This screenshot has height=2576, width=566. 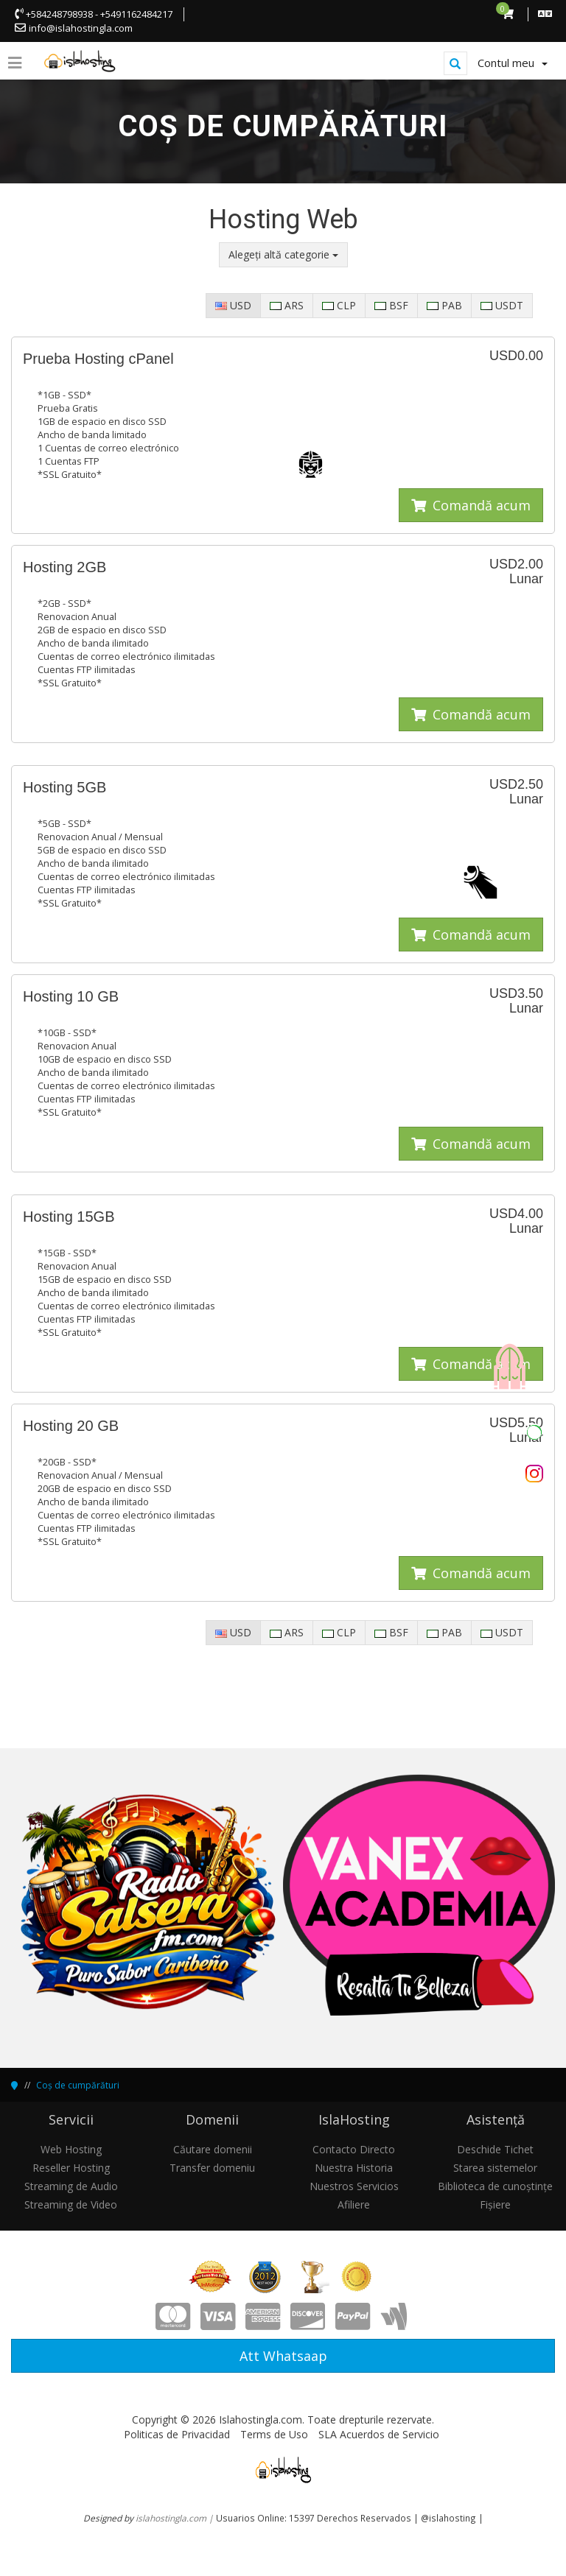 I want to click on enter a palace or themed location, so click(x=509, y=1366).